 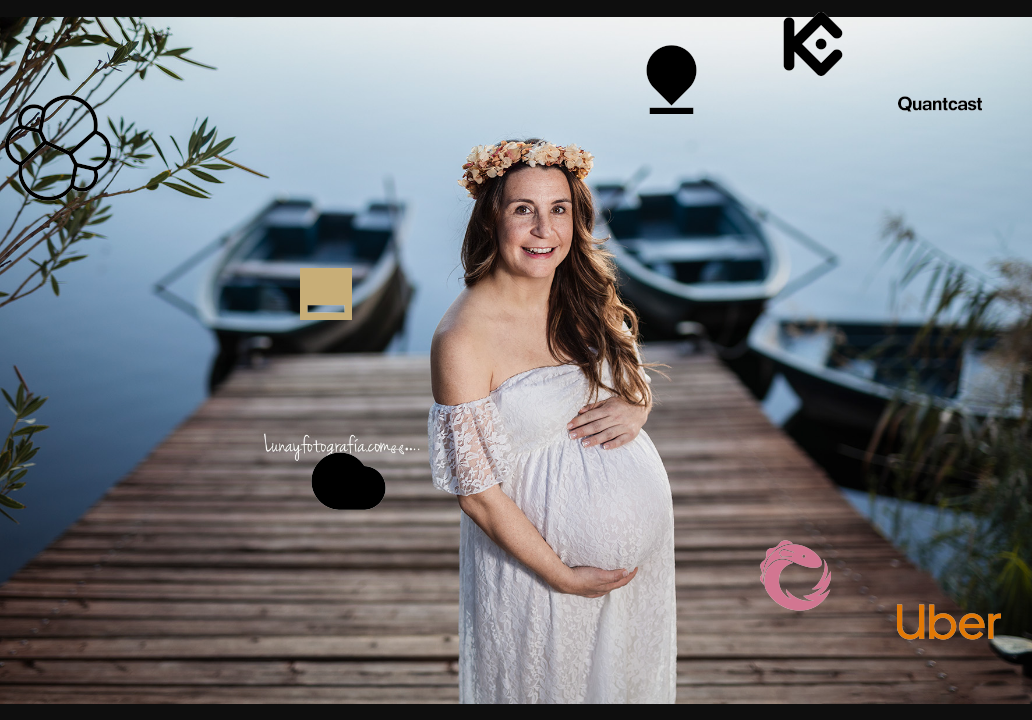 What do you see at coordinates (348, 479) in the screenshot?
I see `indicates cloudy weather conditions` at bounding box center [348, 479].